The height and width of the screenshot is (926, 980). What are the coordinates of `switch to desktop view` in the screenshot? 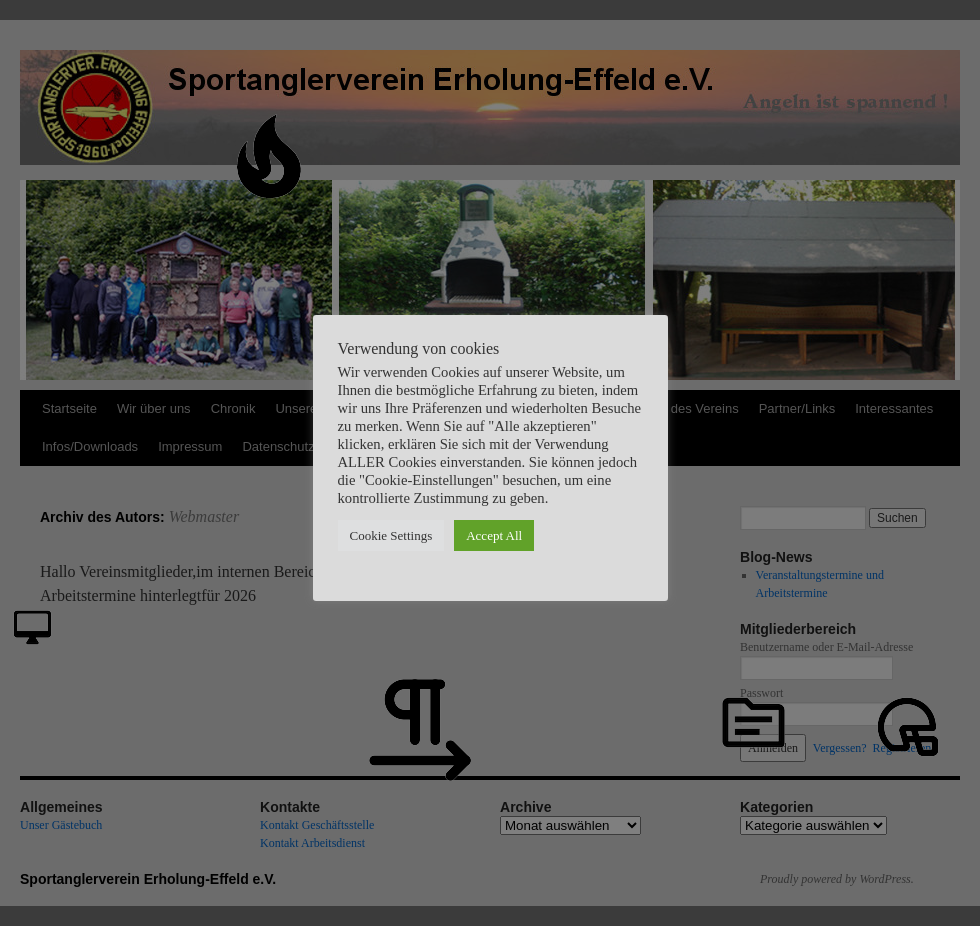 It's located at (32, 627).